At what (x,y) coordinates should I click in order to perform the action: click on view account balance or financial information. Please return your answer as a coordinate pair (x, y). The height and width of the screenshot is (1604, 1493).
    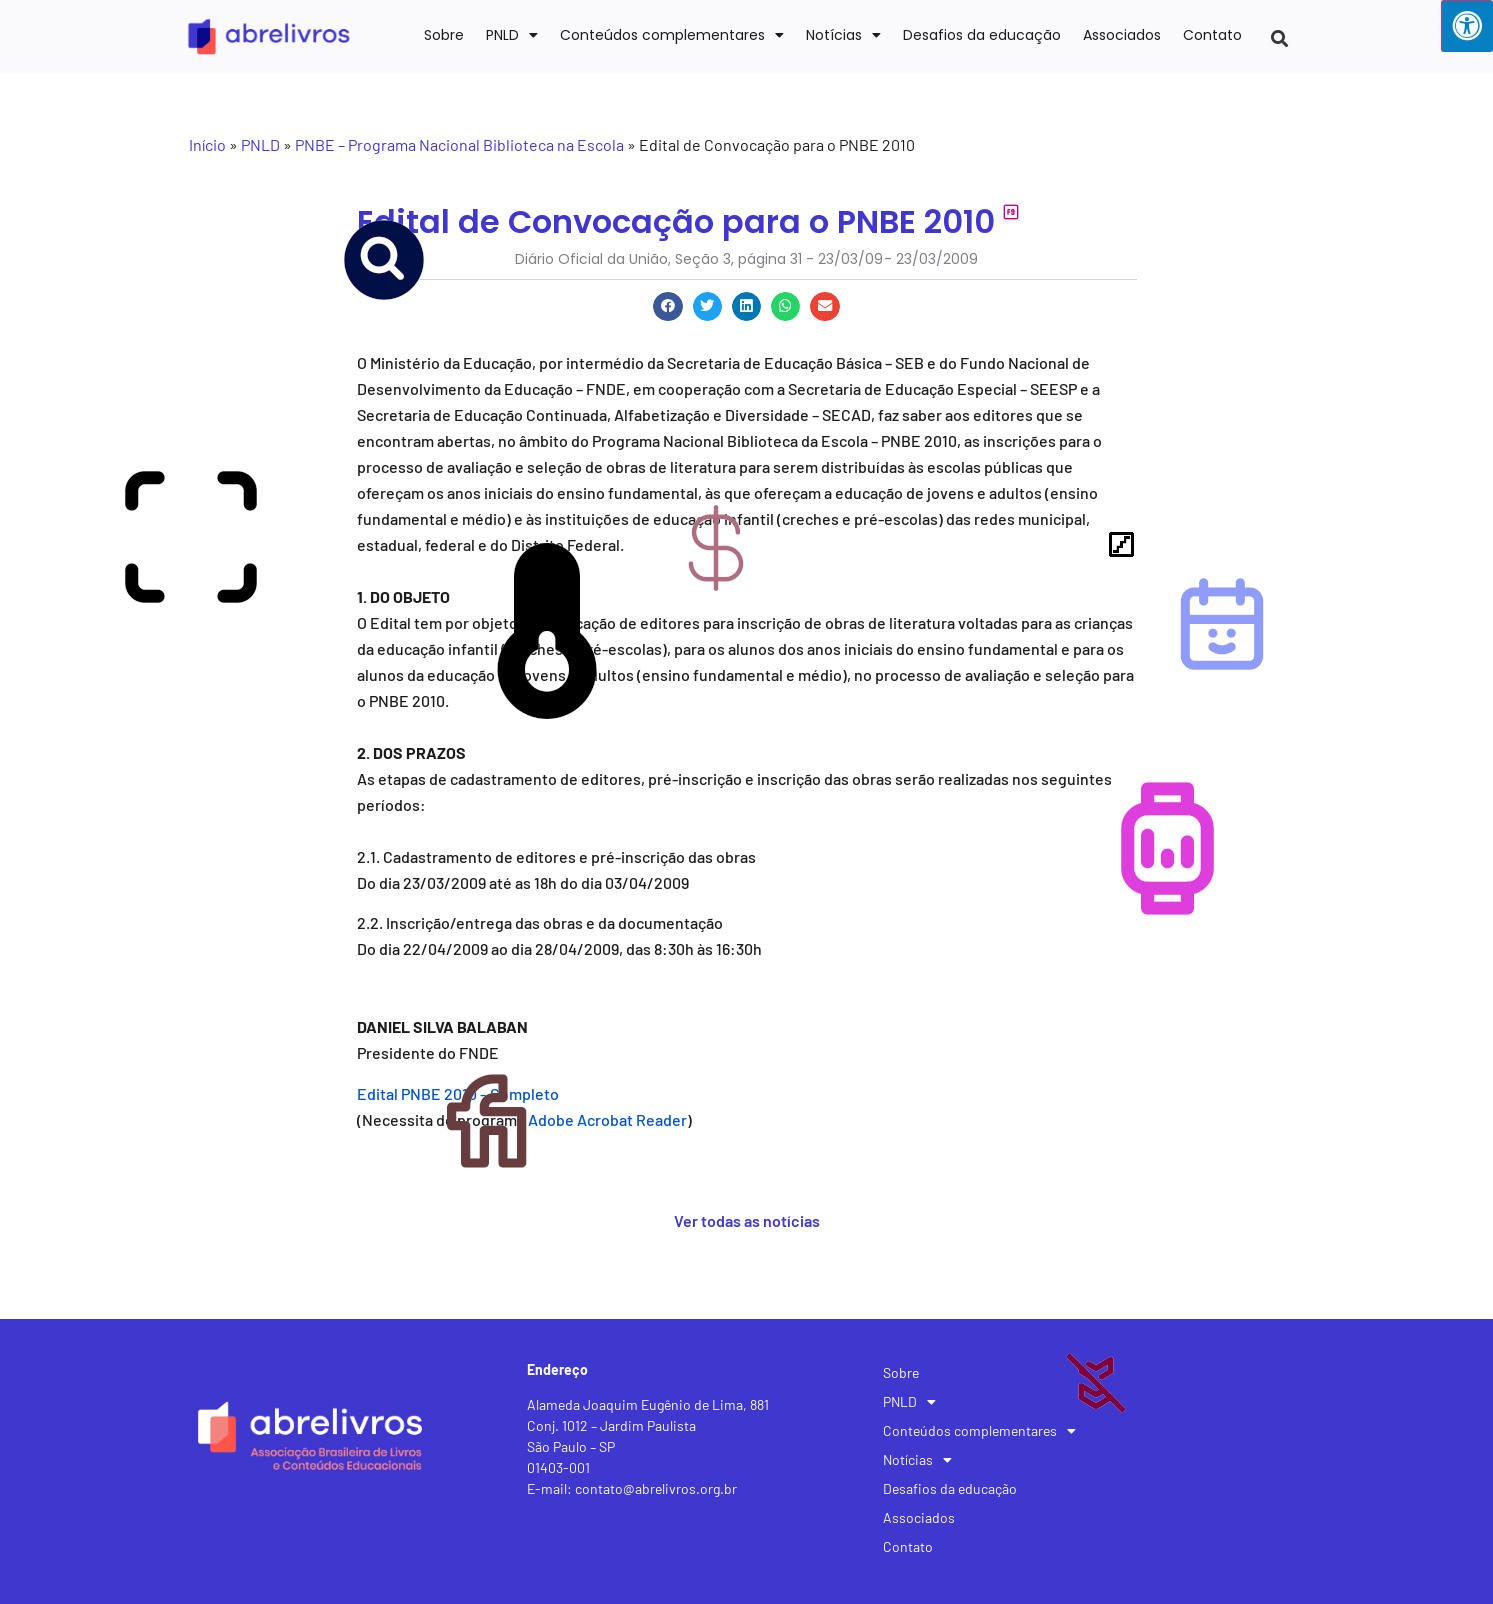
    Looking at the image, I should click on (716, 548).